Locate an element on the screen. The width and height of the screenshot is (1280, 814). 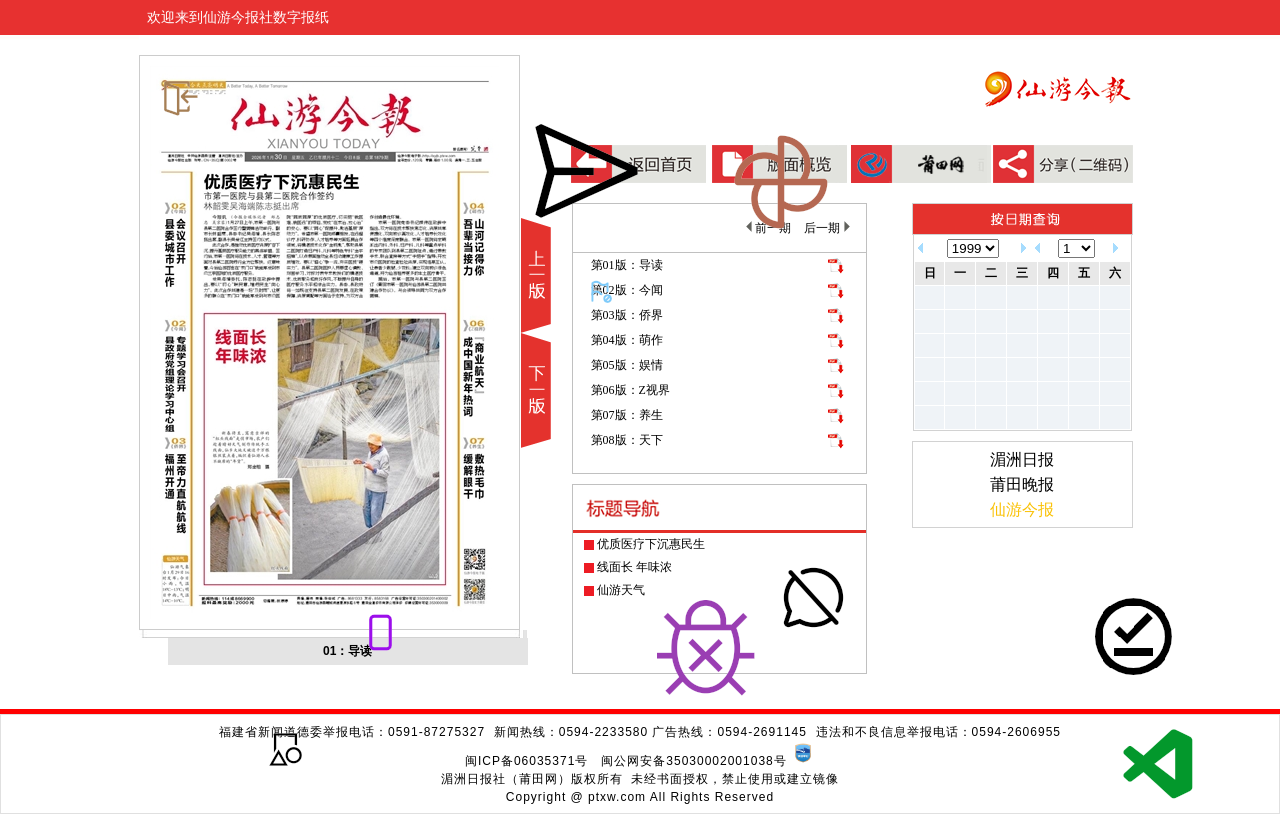
represents a mobile device or smartphone is located at coordinates (380, 632).